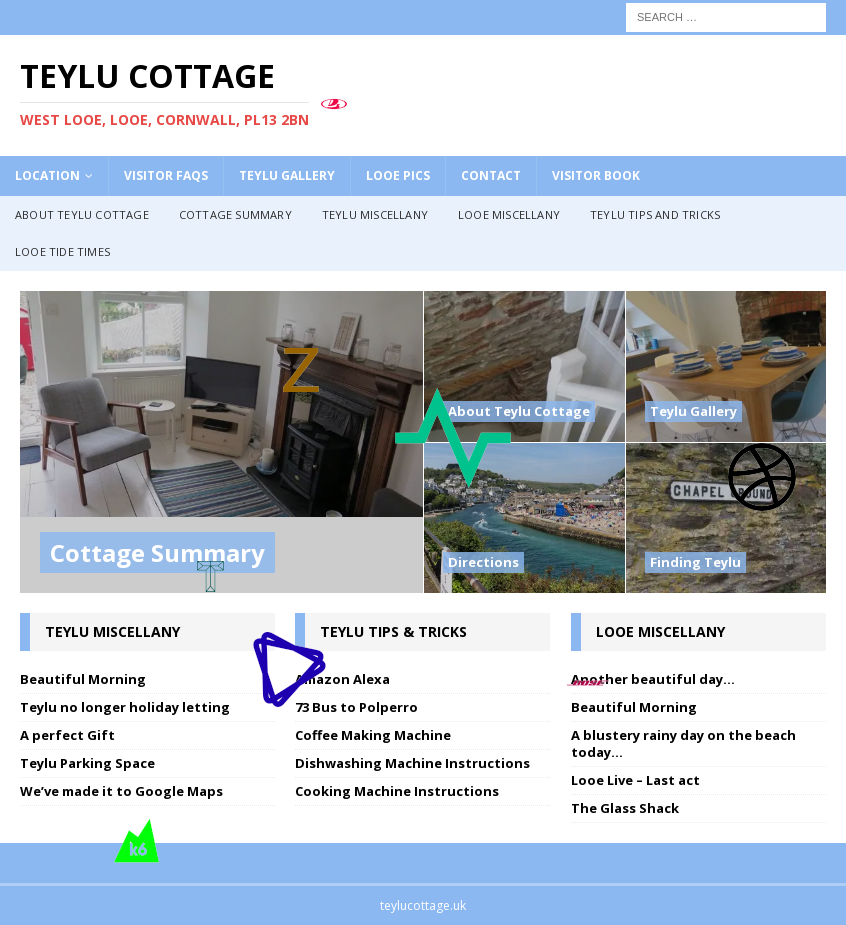 The image size is (846, 925). I want to click on visit dribbble profile or portfolio, so click(762, 477).